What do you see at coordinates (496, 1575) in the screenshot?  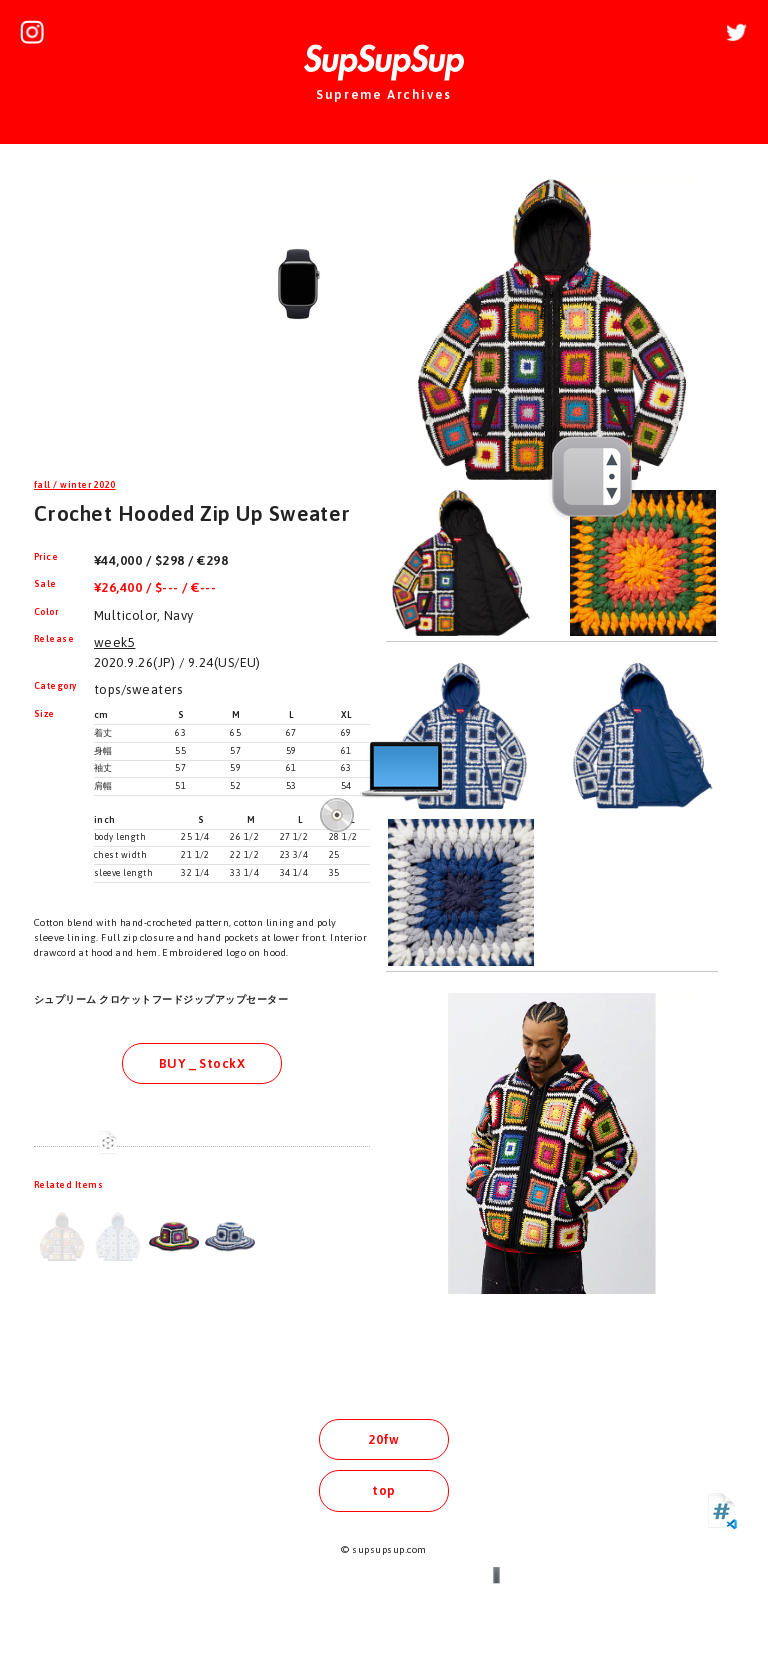 I see `iPod nano device connected` at bounding box center [496, 1575].